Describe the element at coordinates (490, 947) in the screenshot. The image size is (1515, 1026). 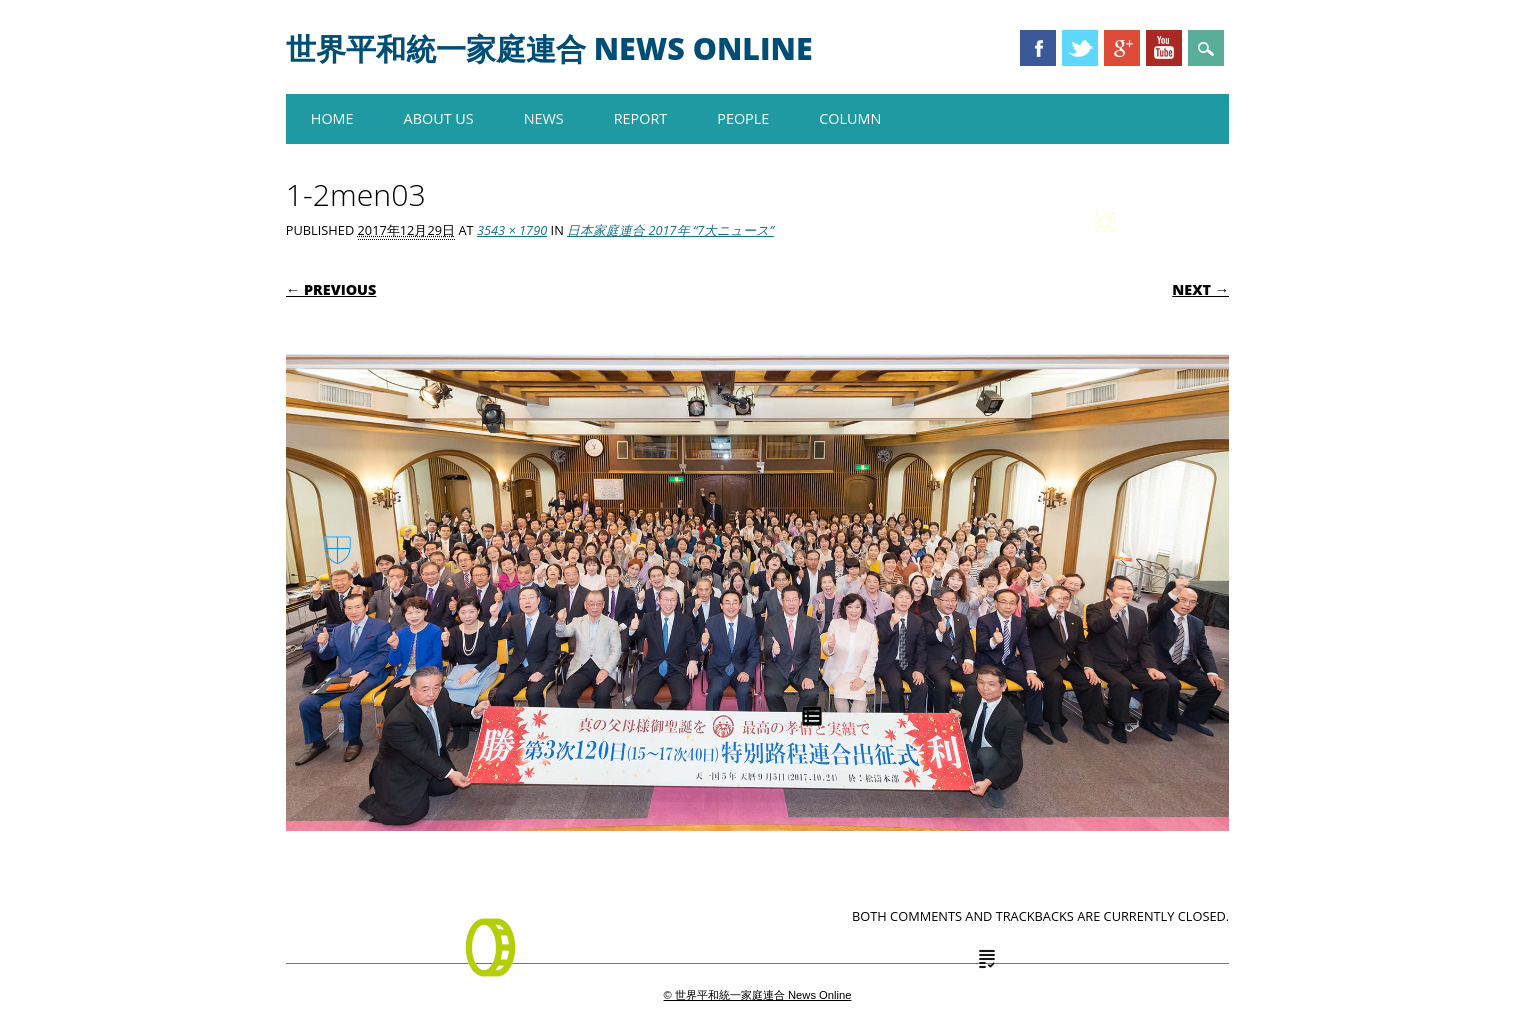
I see `view your coin balance or currency` at that location.